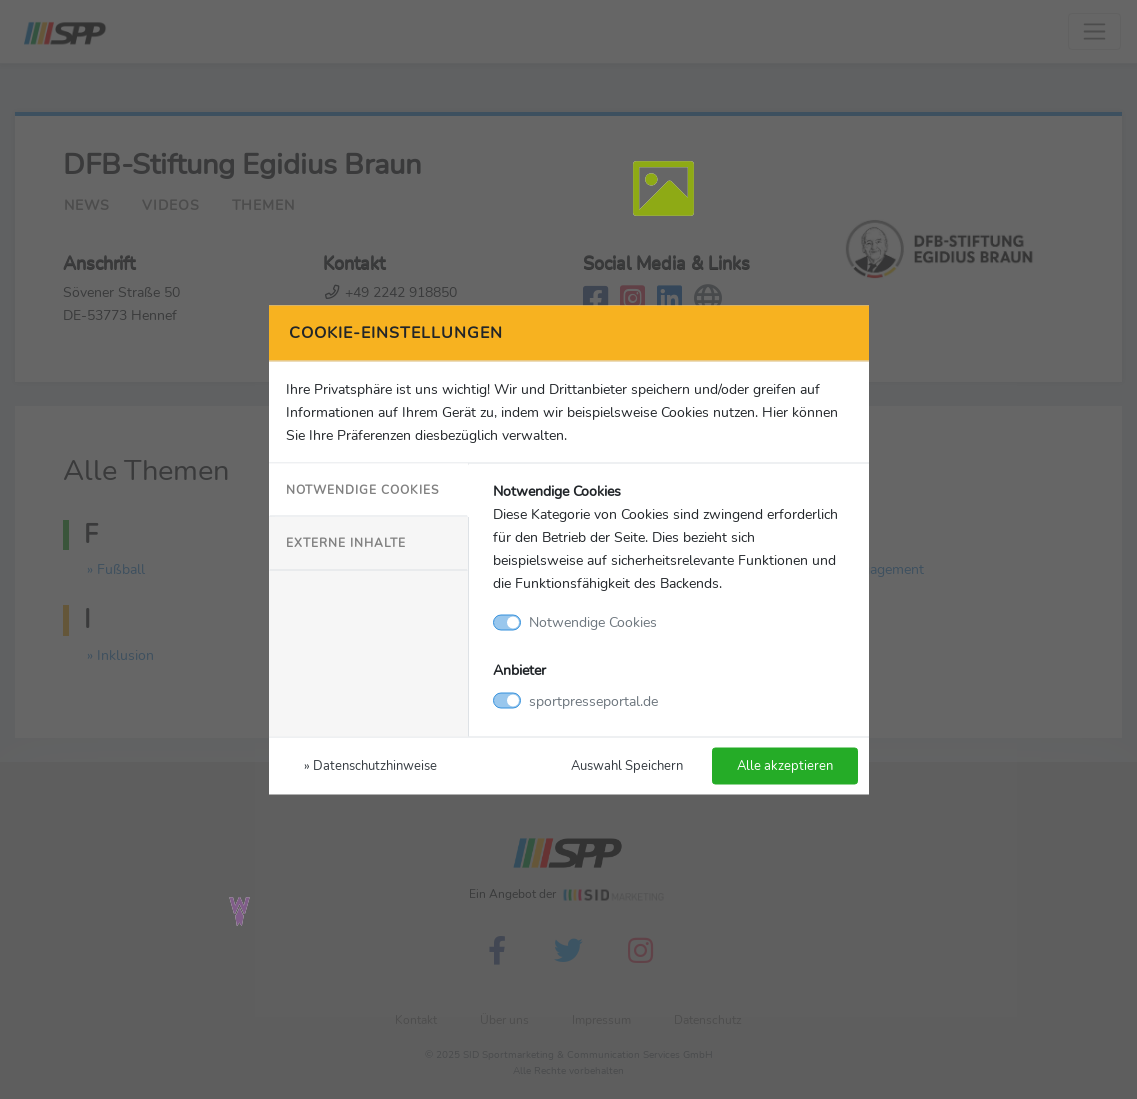 This screenshot has height=1099, width=1137. Describe the element at coordinates (663, 188) in the screenshot. I see `view image or photo` at that location.